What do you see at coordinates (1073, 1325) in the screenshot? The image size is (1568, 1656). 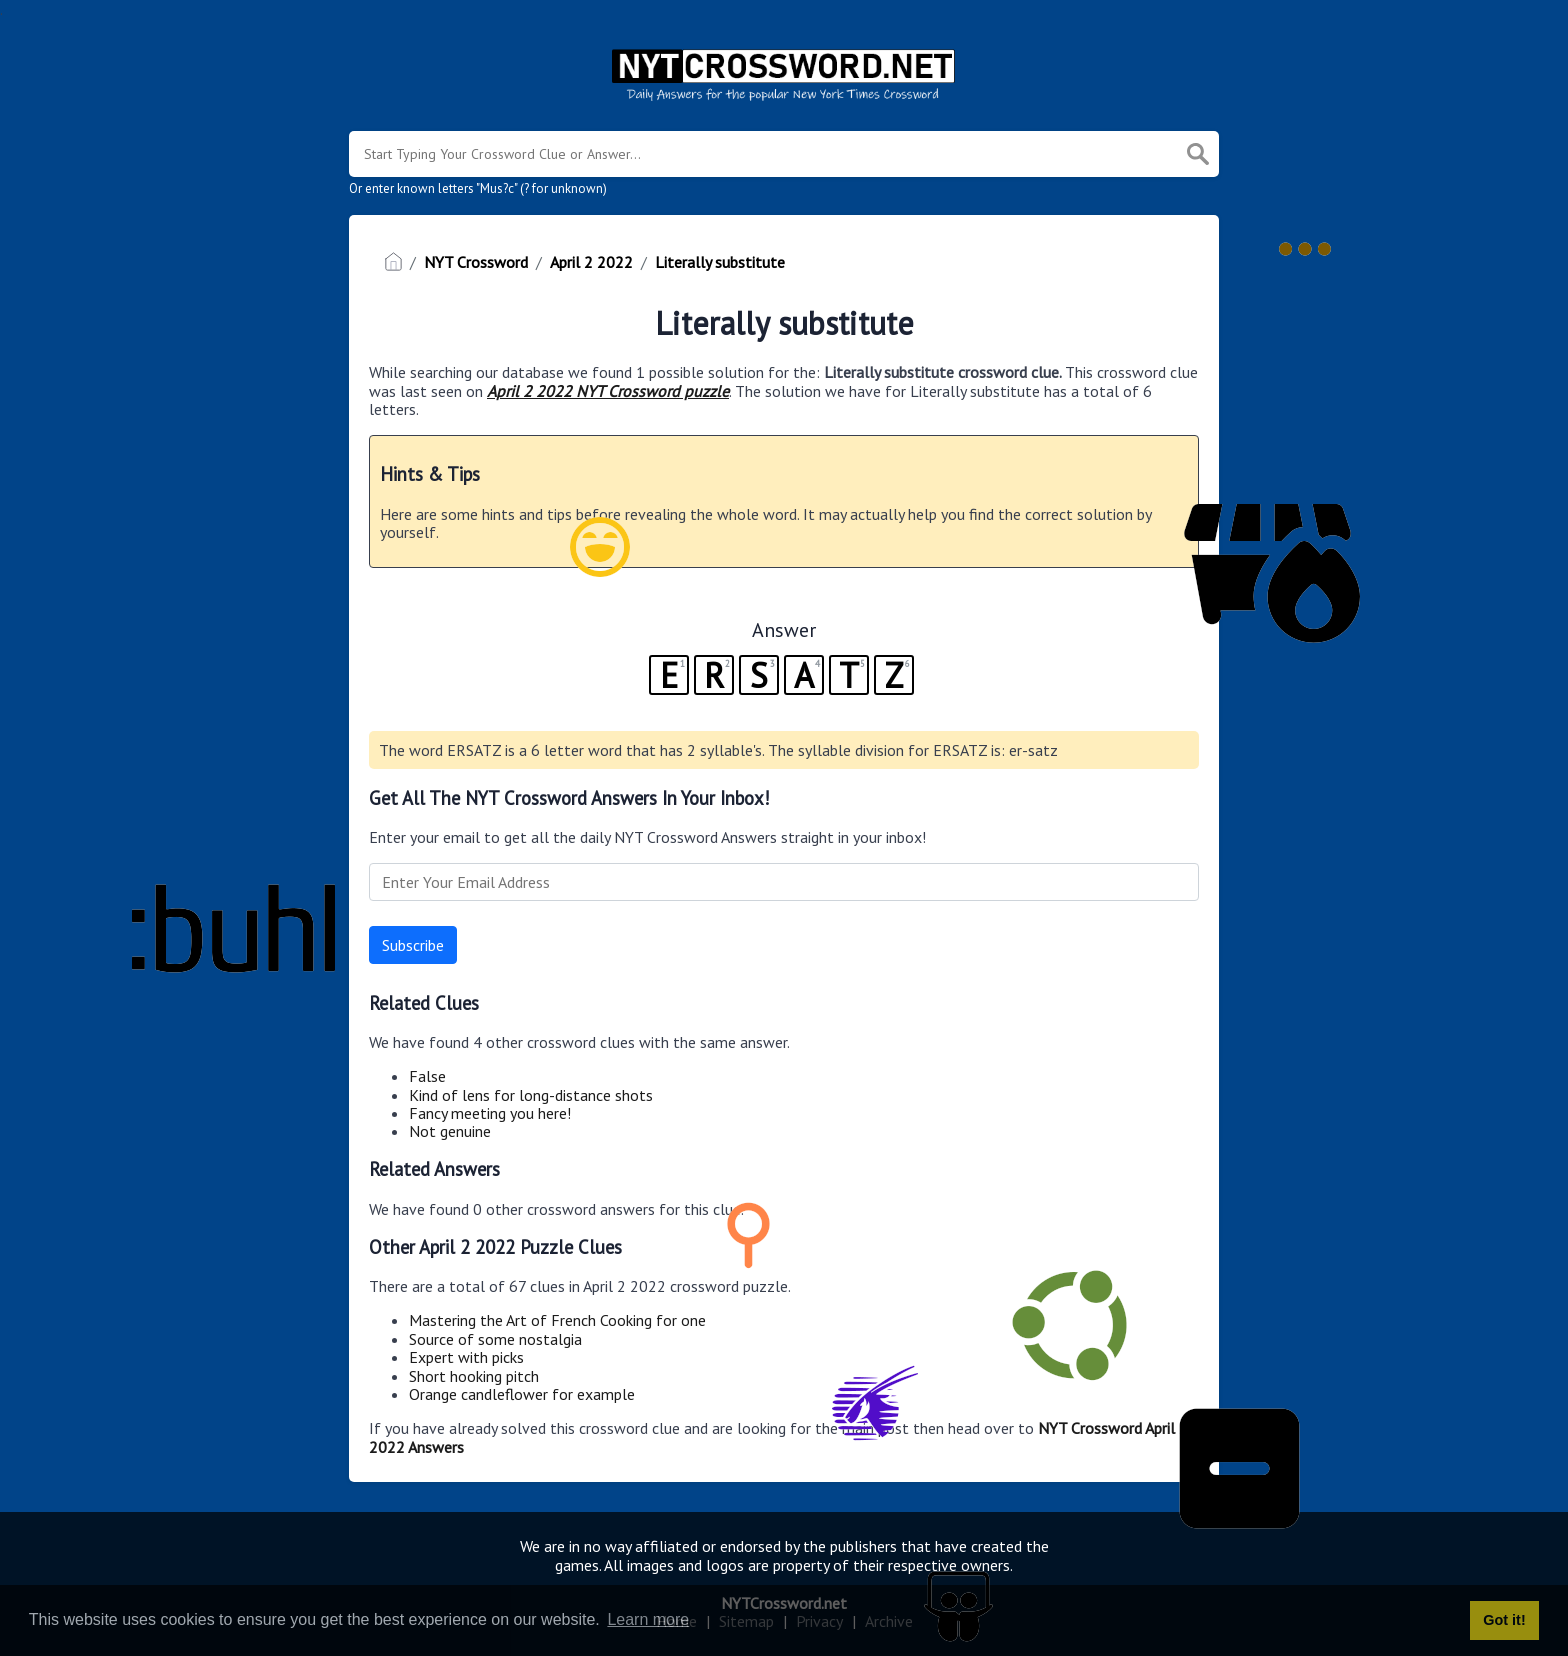 I see `ubuntu operating system logo` at bounding box center [1073, 1325].